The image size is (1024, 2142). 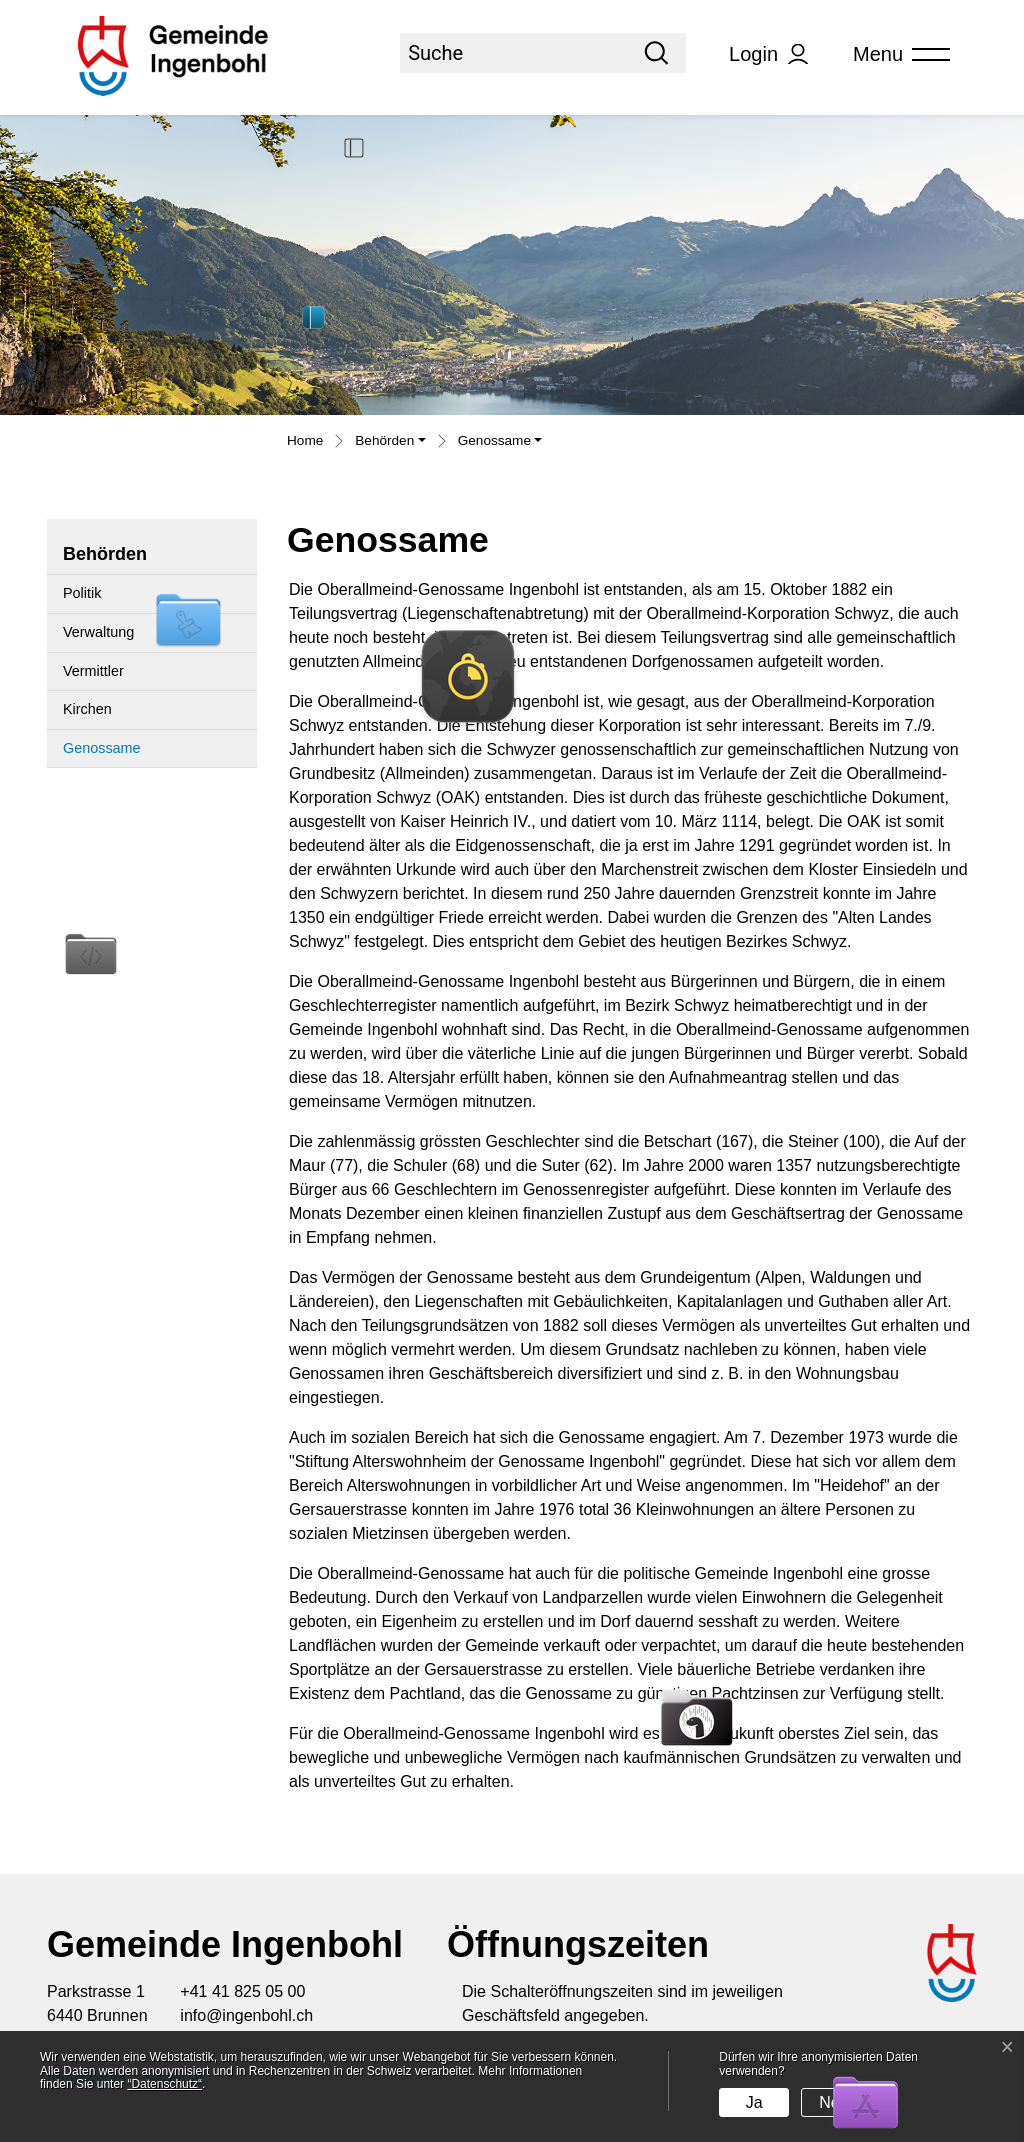 I want to click on open shotcut video editor, so click(x=313, y=317).